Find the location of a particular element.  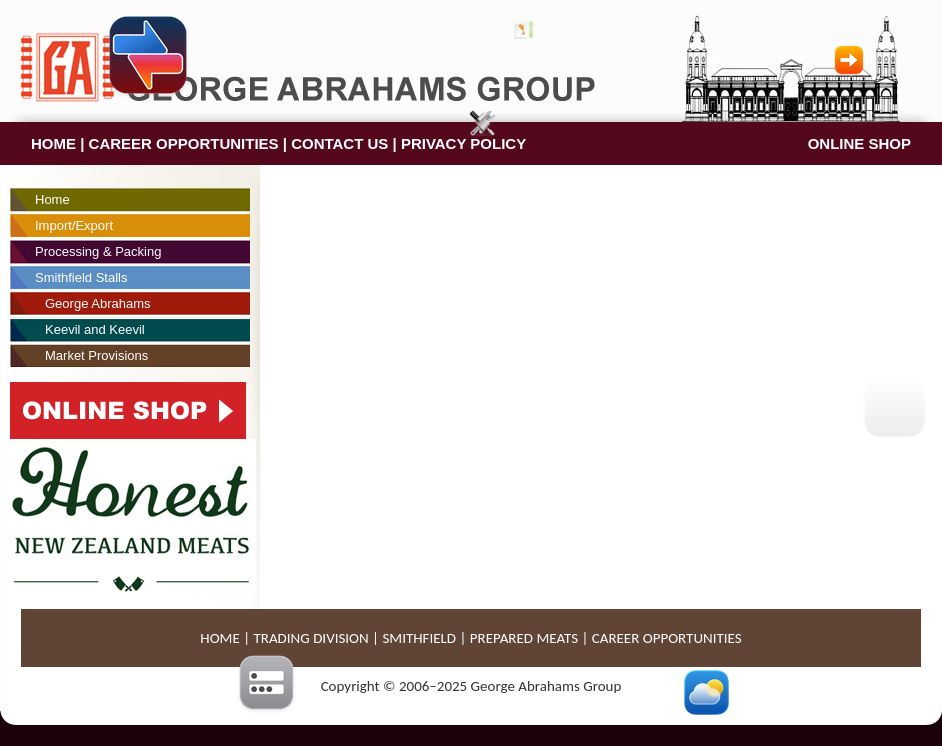

a vector drawing or illustration template file is located at coordinates (523, 29).